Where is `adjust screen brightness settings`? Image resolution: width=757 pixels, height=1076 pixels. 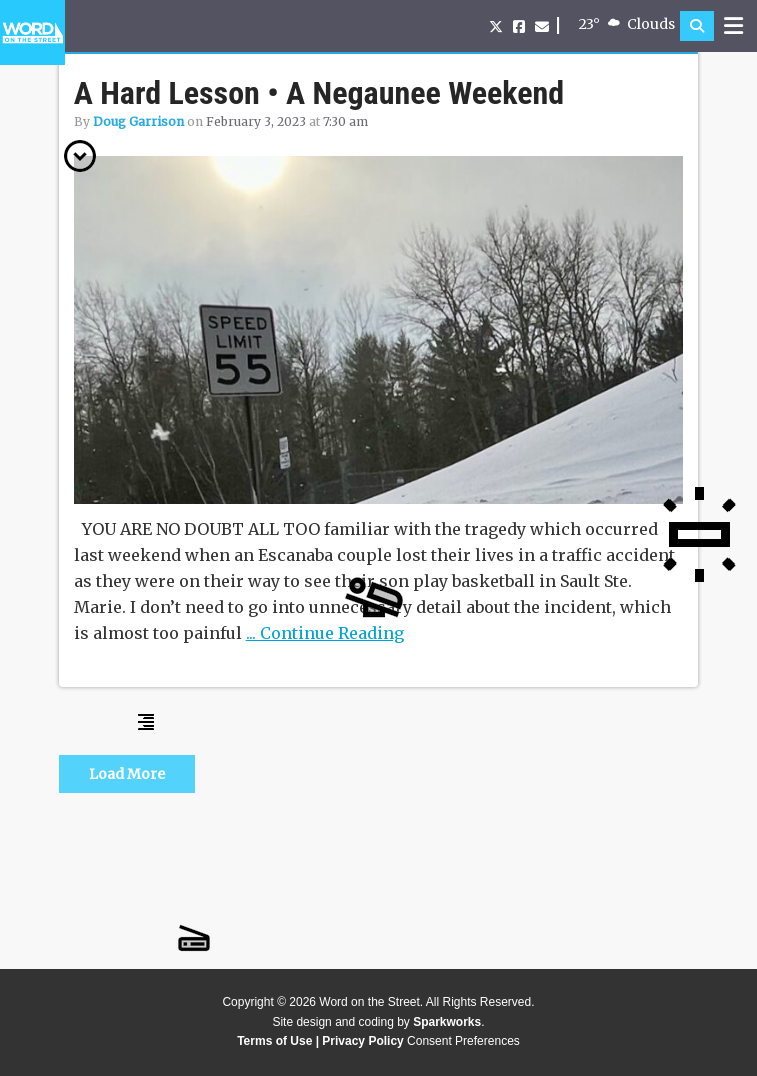 adjust screen brightness settings is located at coordinates (699, 534).